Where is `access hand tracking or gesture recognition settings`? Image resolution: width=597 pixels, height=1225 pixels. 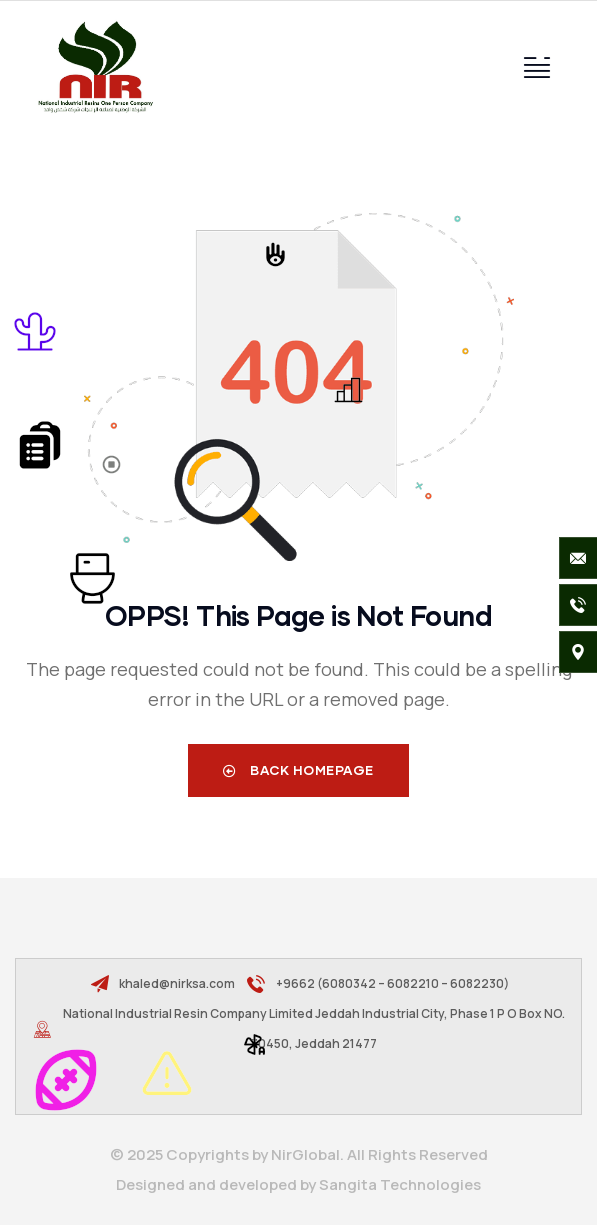 access hand tracking or gesture recognition settings is located at coordinates (275, 254).